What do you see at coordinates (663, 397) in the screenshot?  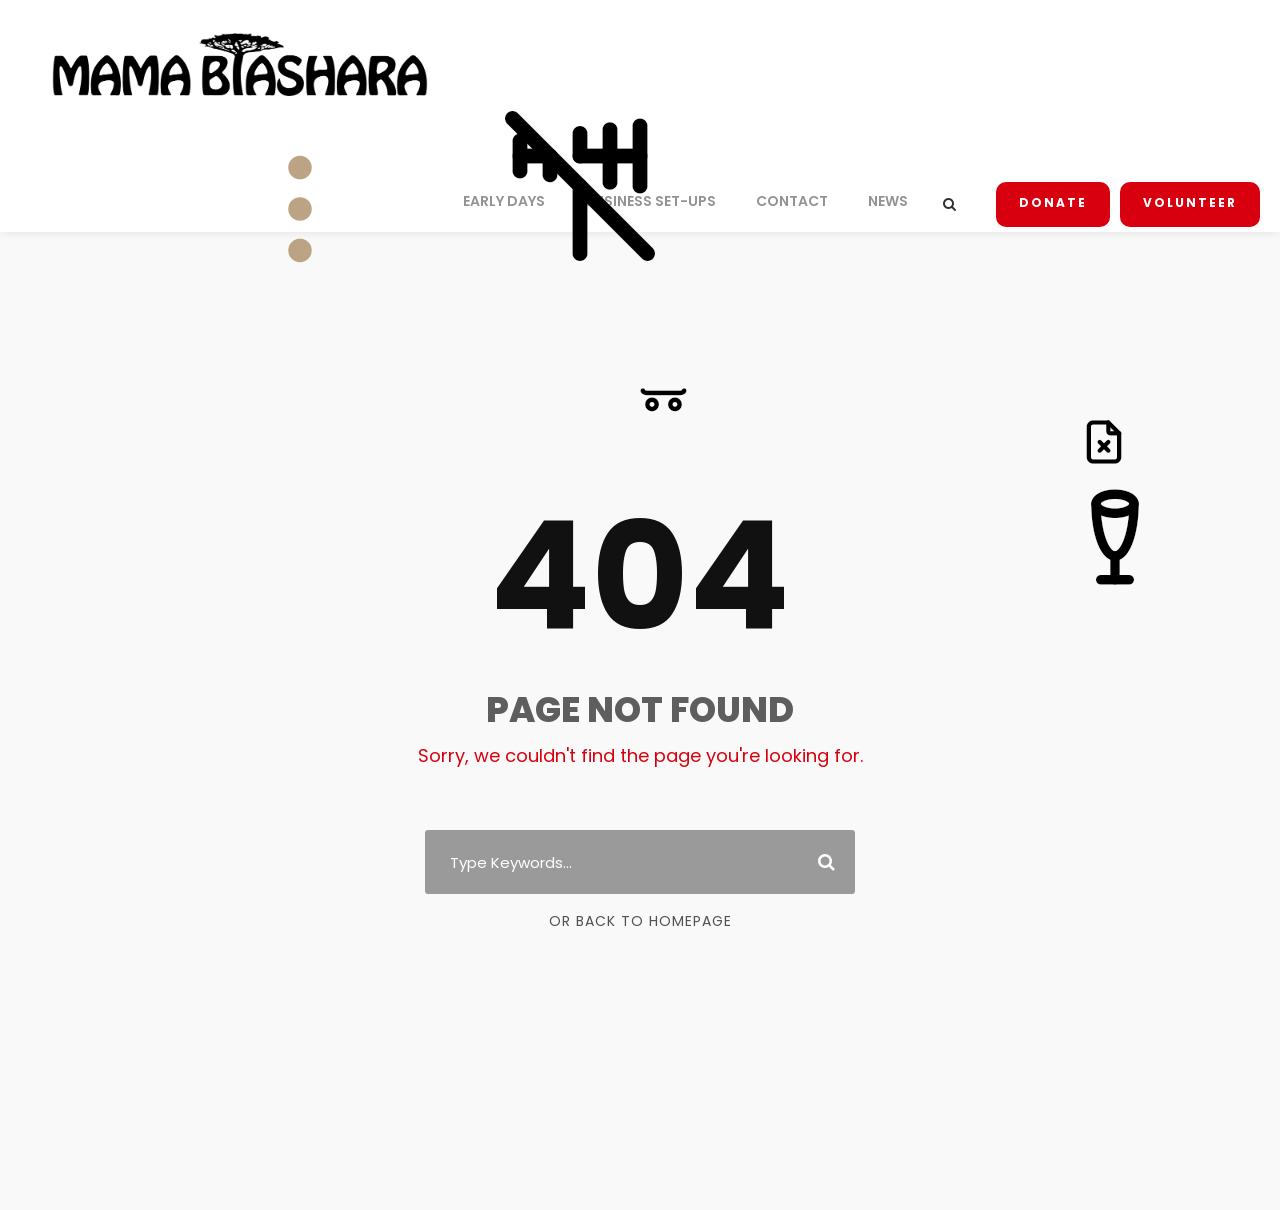 I see `browse skateboarding gear or products` at bounding box center [663, 397].